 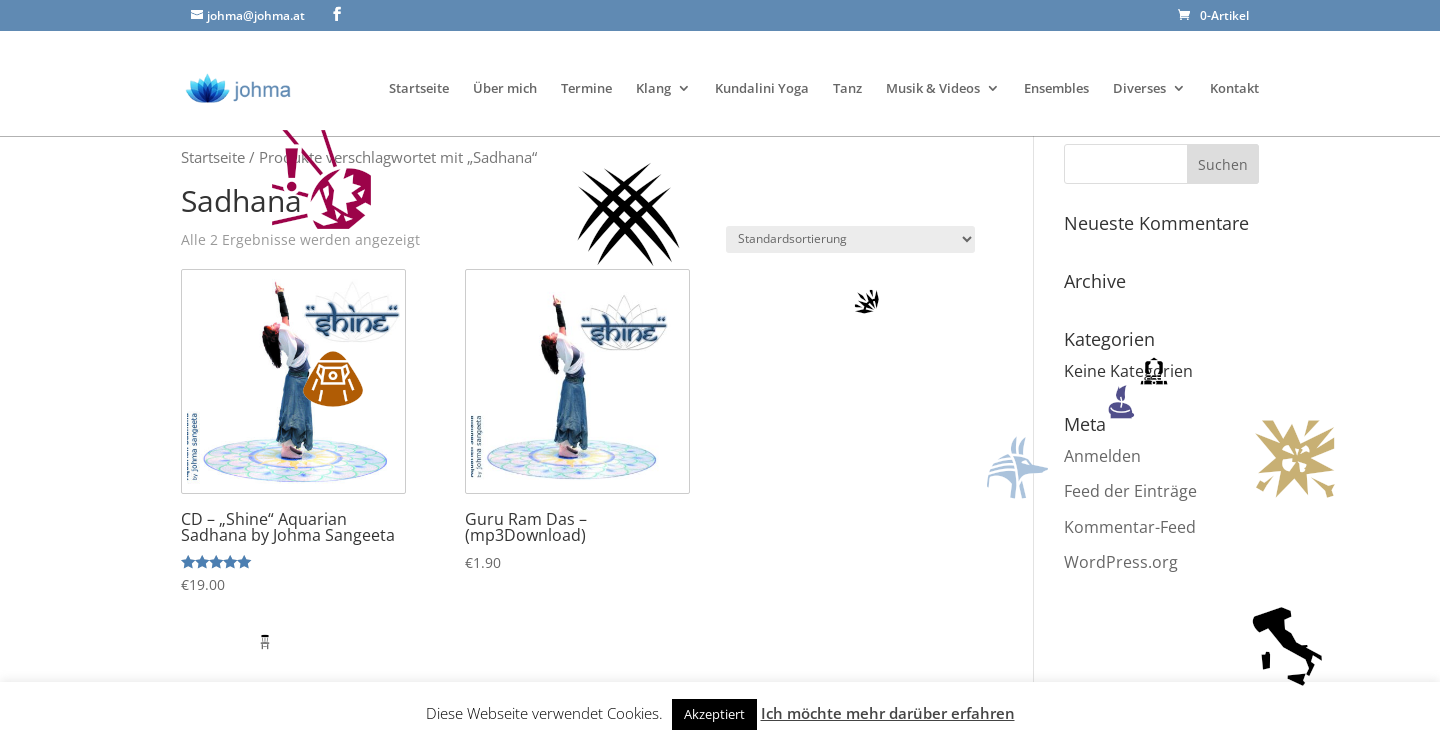 I want to click on select italy as your country or region, so click(x=1287, y=646).